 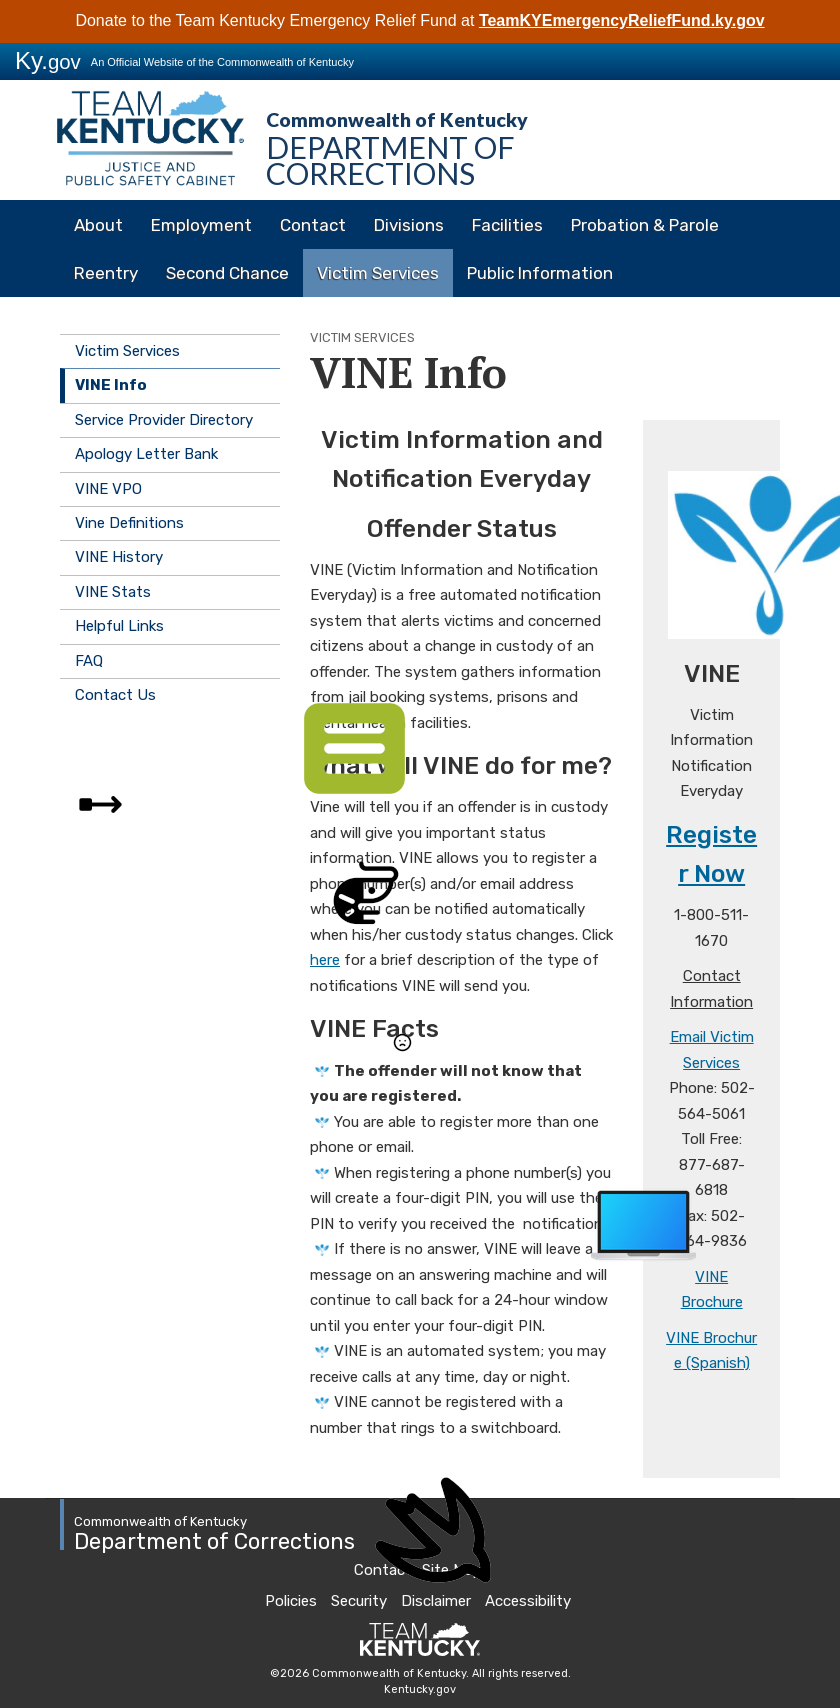 I want to click on indicate a negative mood or feeling, so click(x=402, y=1042).